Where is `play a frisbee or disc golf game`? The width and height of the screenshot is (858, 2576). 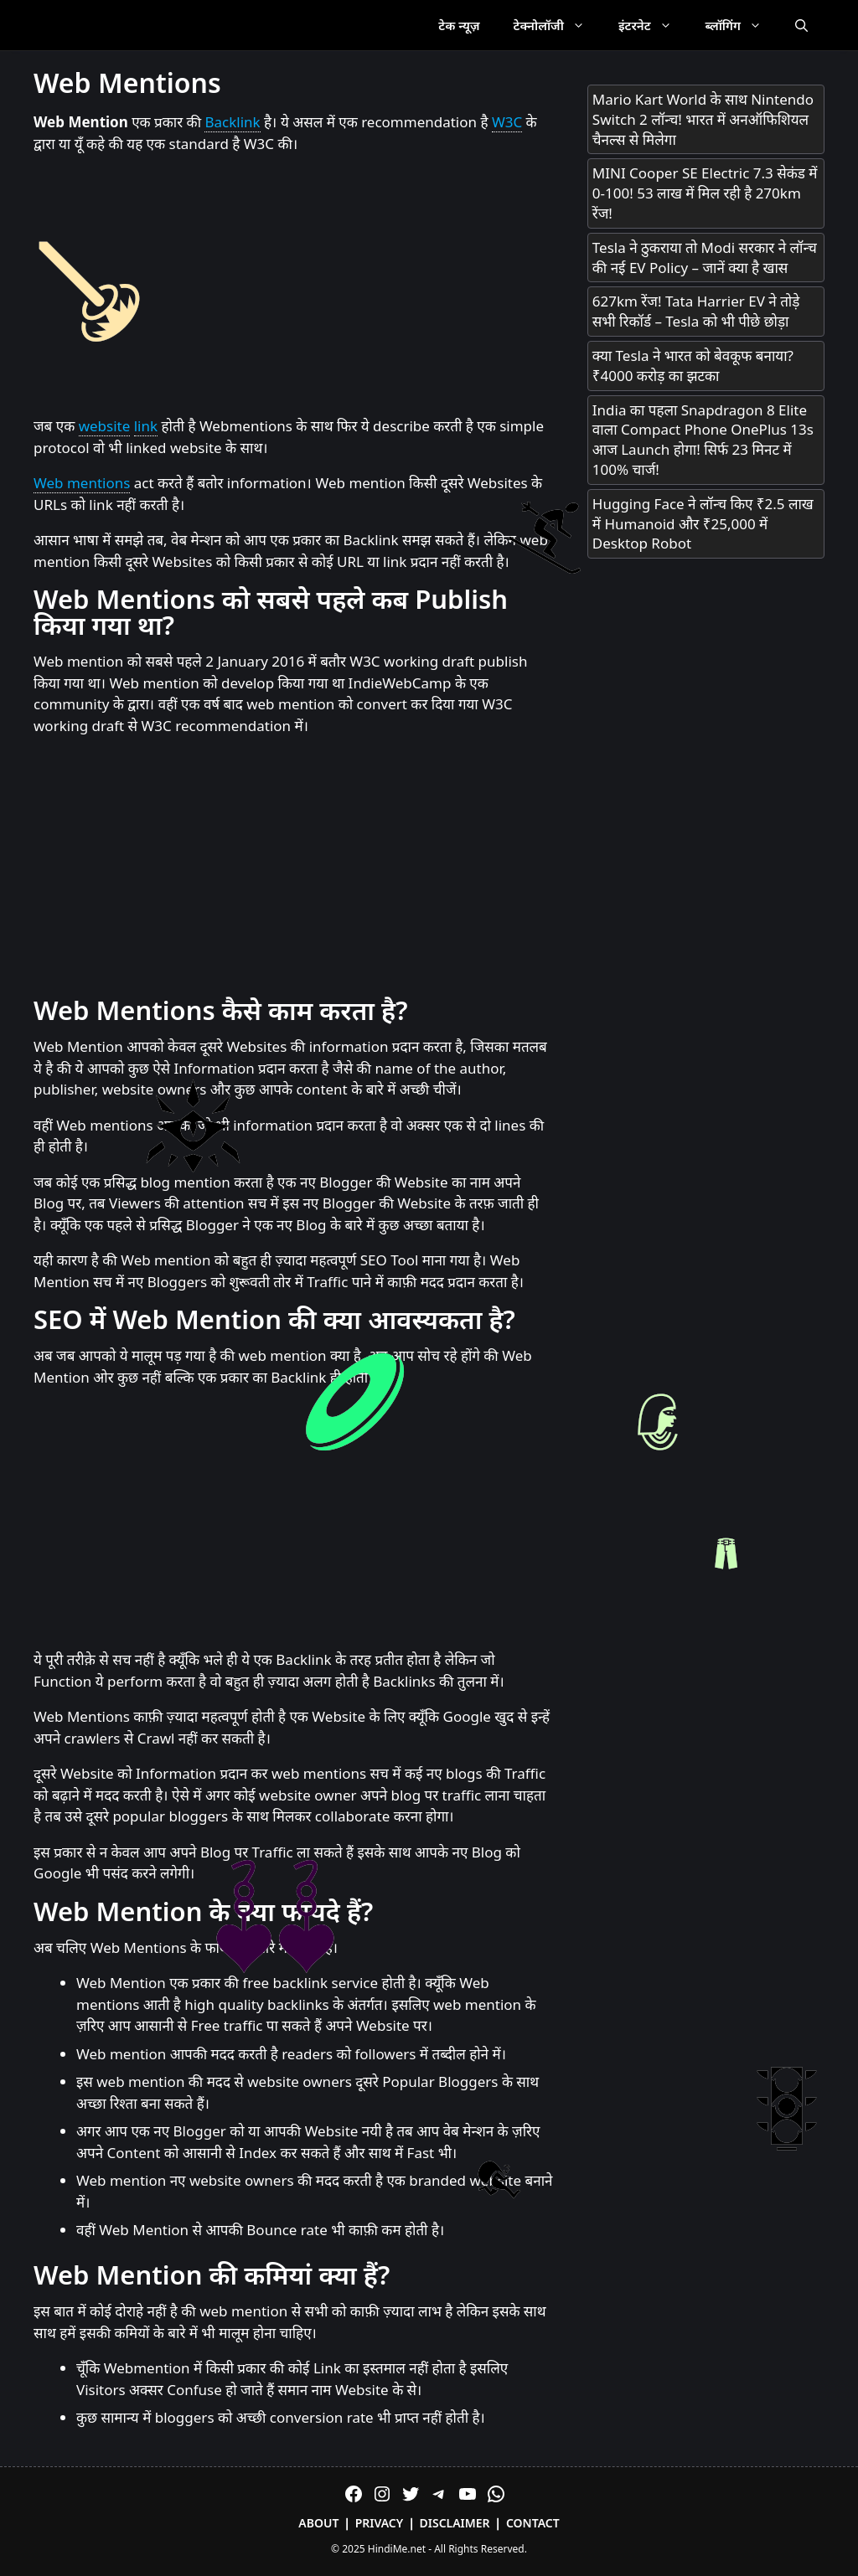
play a frisbee or disc golf game is located at coordinates (354, 1401).